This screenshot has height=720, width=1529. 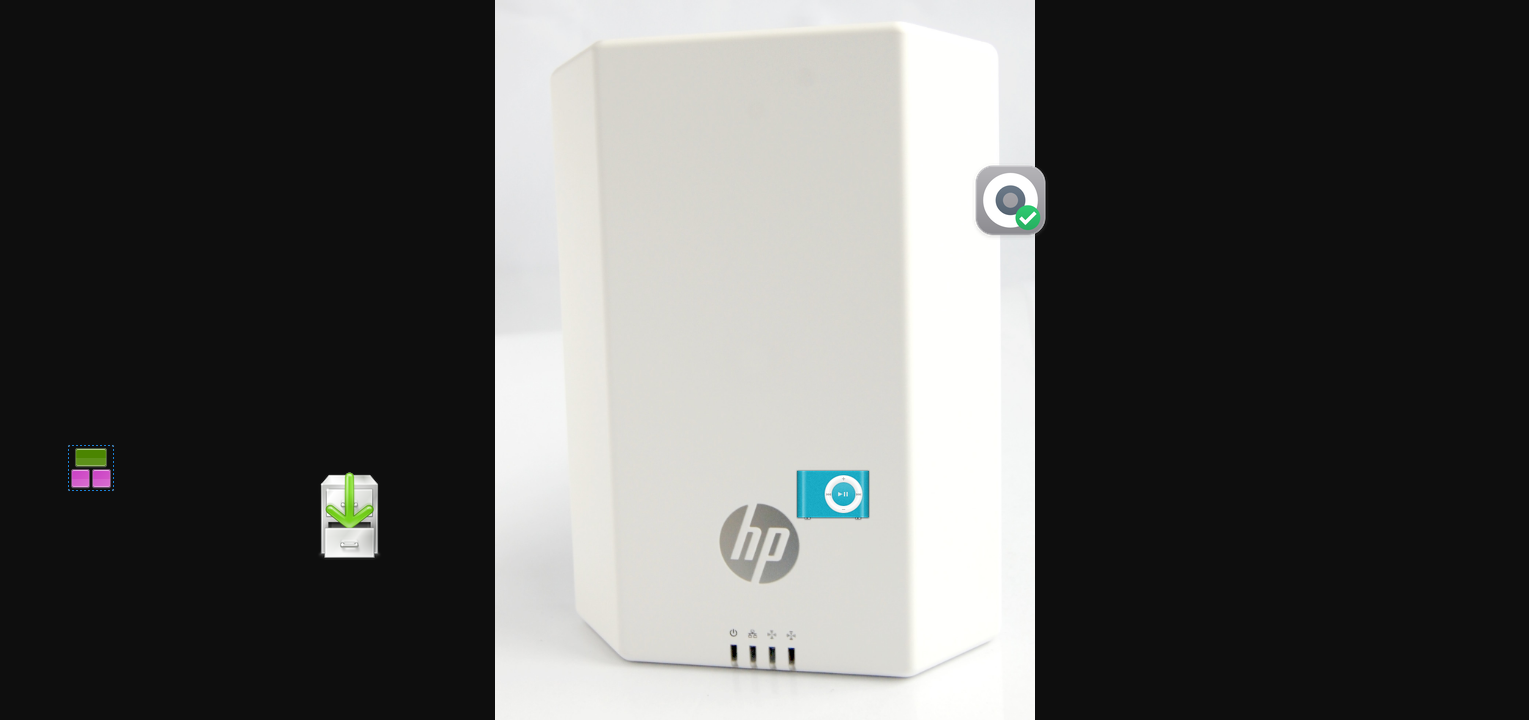 What do you see at coordinates (1010, 201) in the screenshot?
I see `optical drive verified and working correctly` at bounding box center [1010, 201].